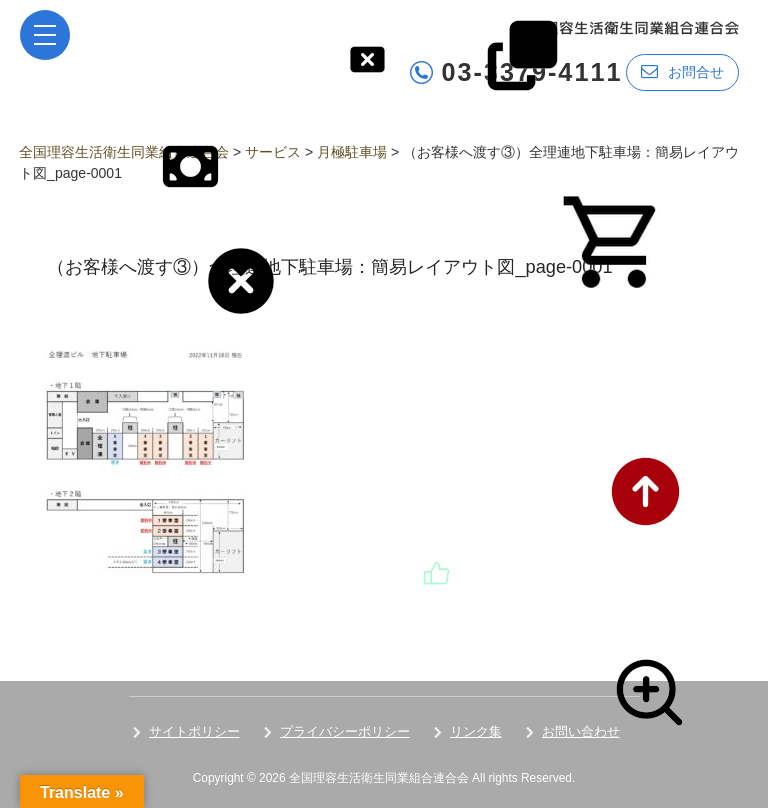 This screenshot has height=808, width=768. What do you see at coordinates (614, 242) in the screenshot?
I see `view your shopping cart` at bounding box center [614, 242].